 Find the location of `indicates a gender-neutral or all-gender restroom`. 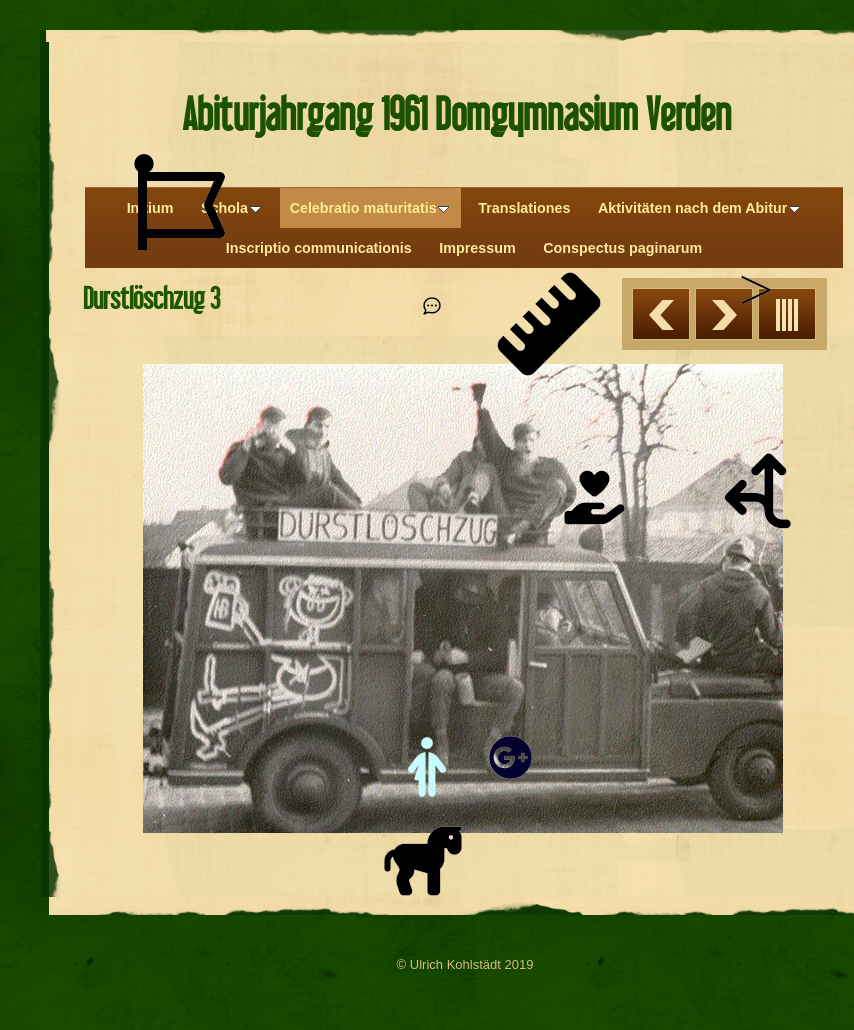

indicates a gender-neutral or all-gender restroom is located at coordinates (427, 767).